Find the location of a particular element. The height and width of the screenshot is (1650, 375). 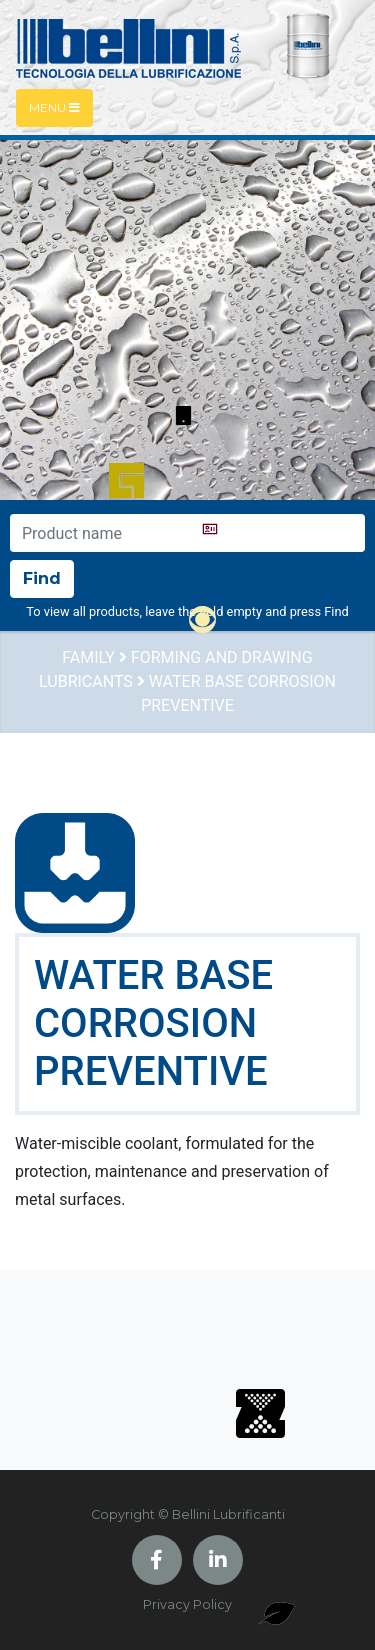

switch to tablet view or layout is located at coordinates (183, 415).